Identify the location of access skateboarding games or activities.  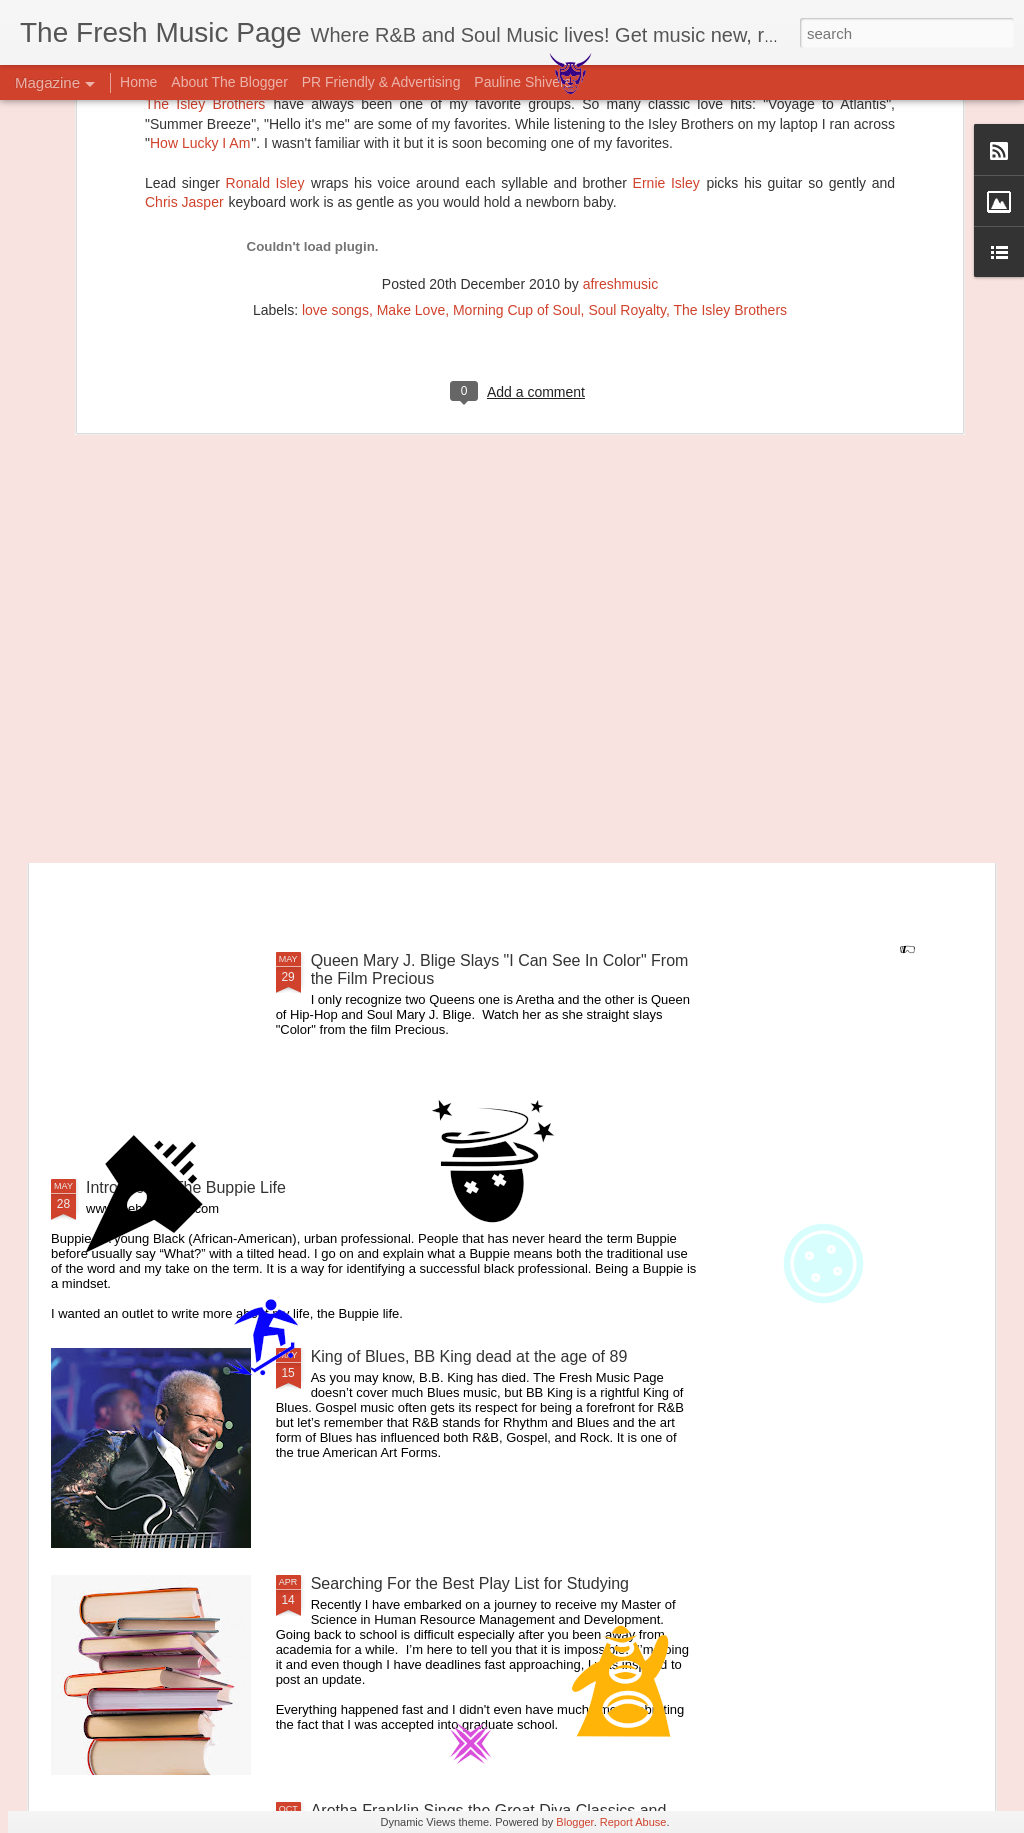
(263, 1336).